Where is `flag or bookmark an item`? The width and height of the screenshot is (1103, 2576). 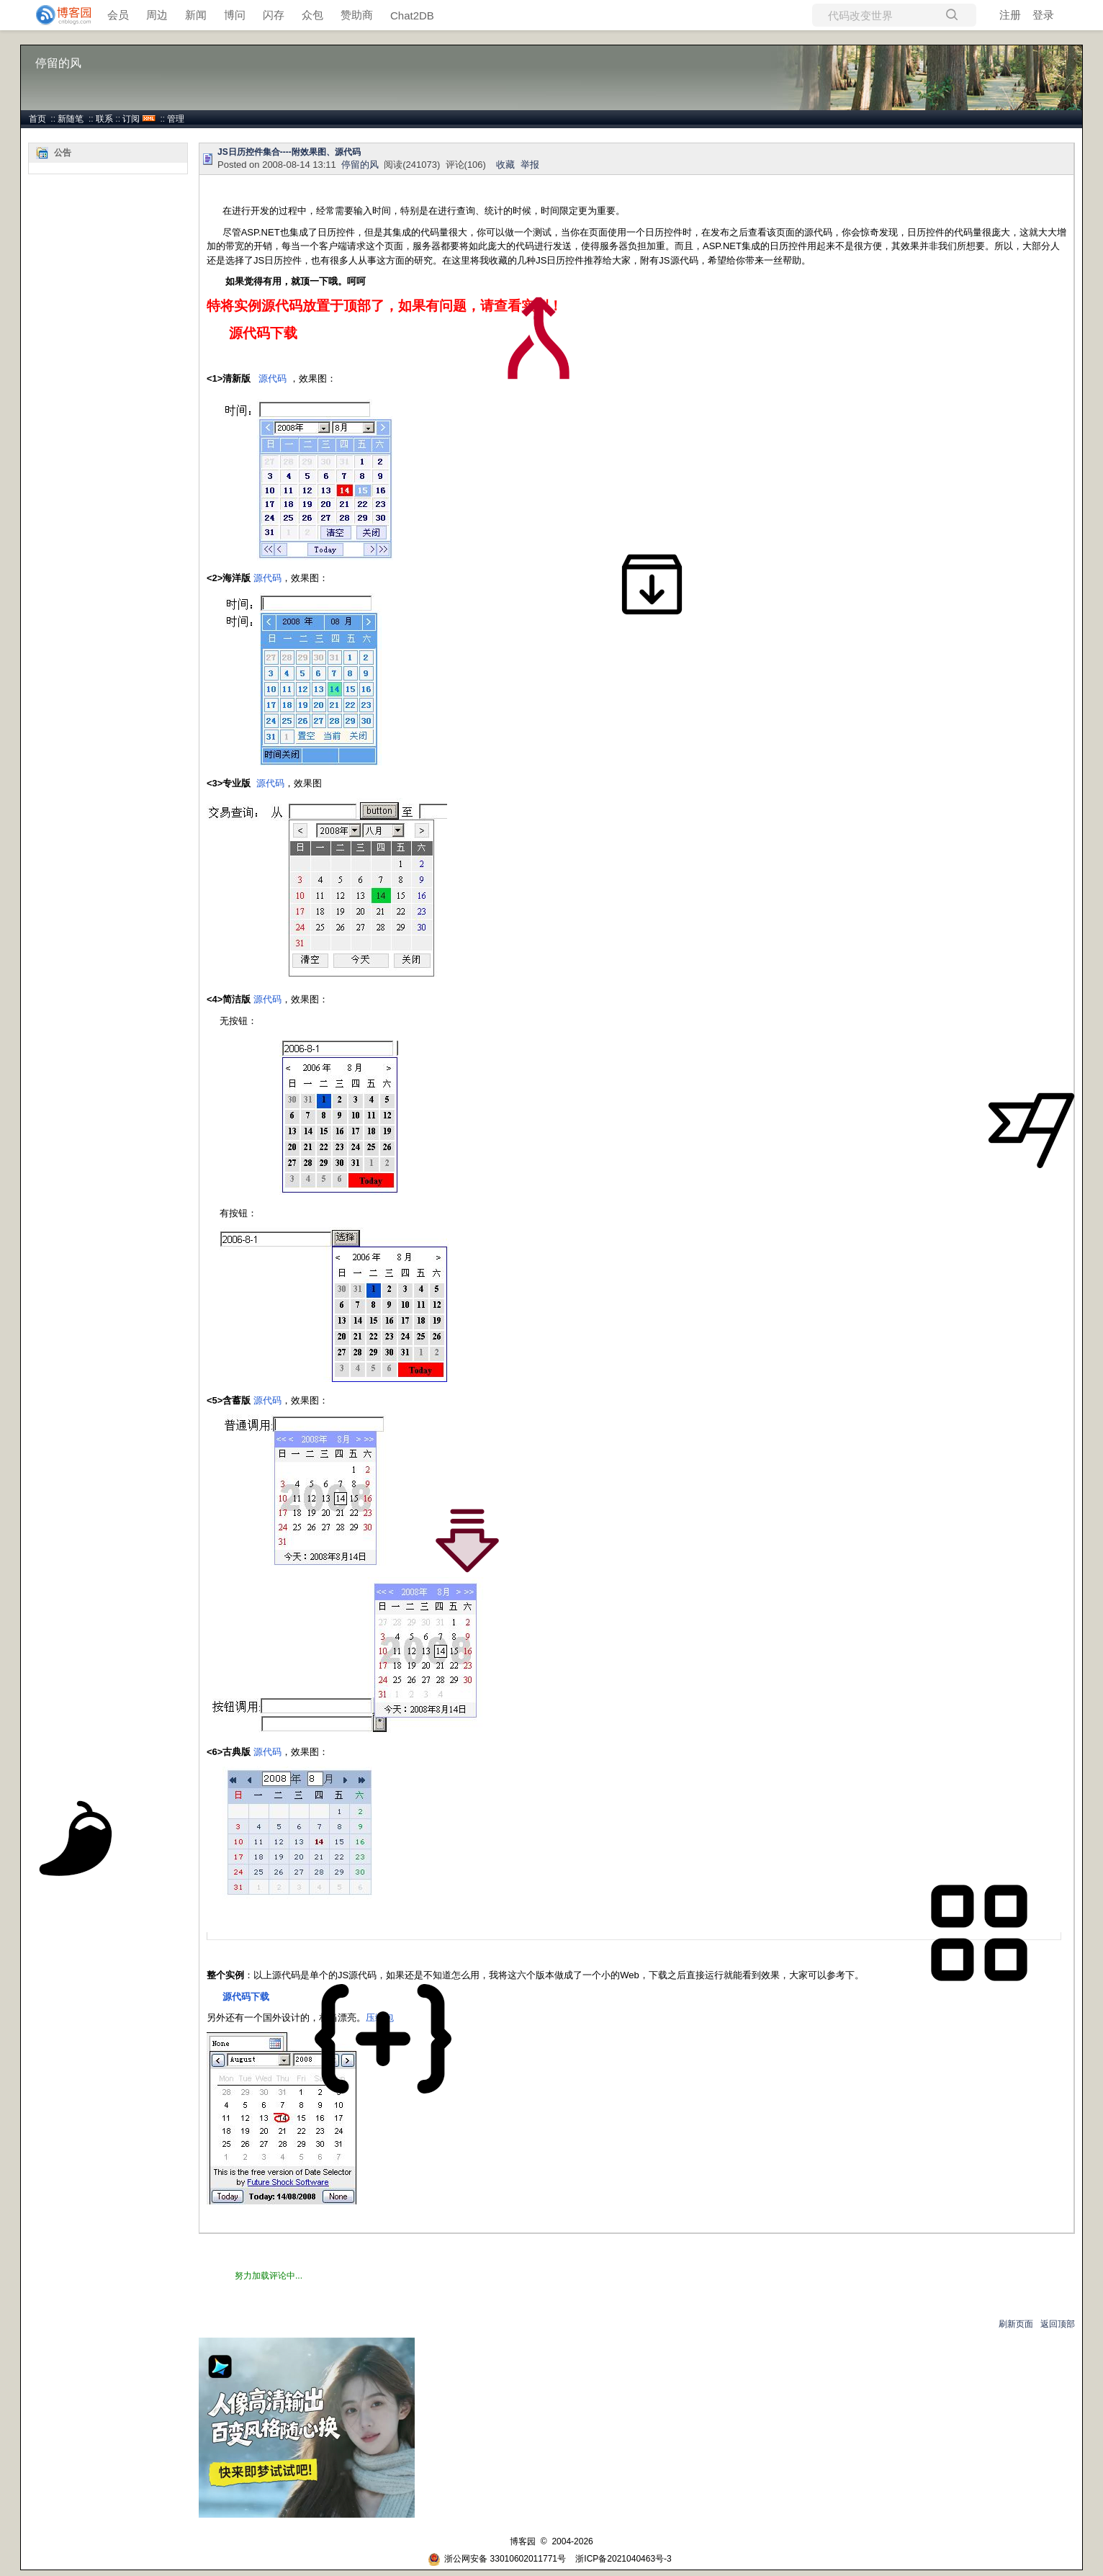
flag or bookmark an item is located at coordinates (1030, 1127).